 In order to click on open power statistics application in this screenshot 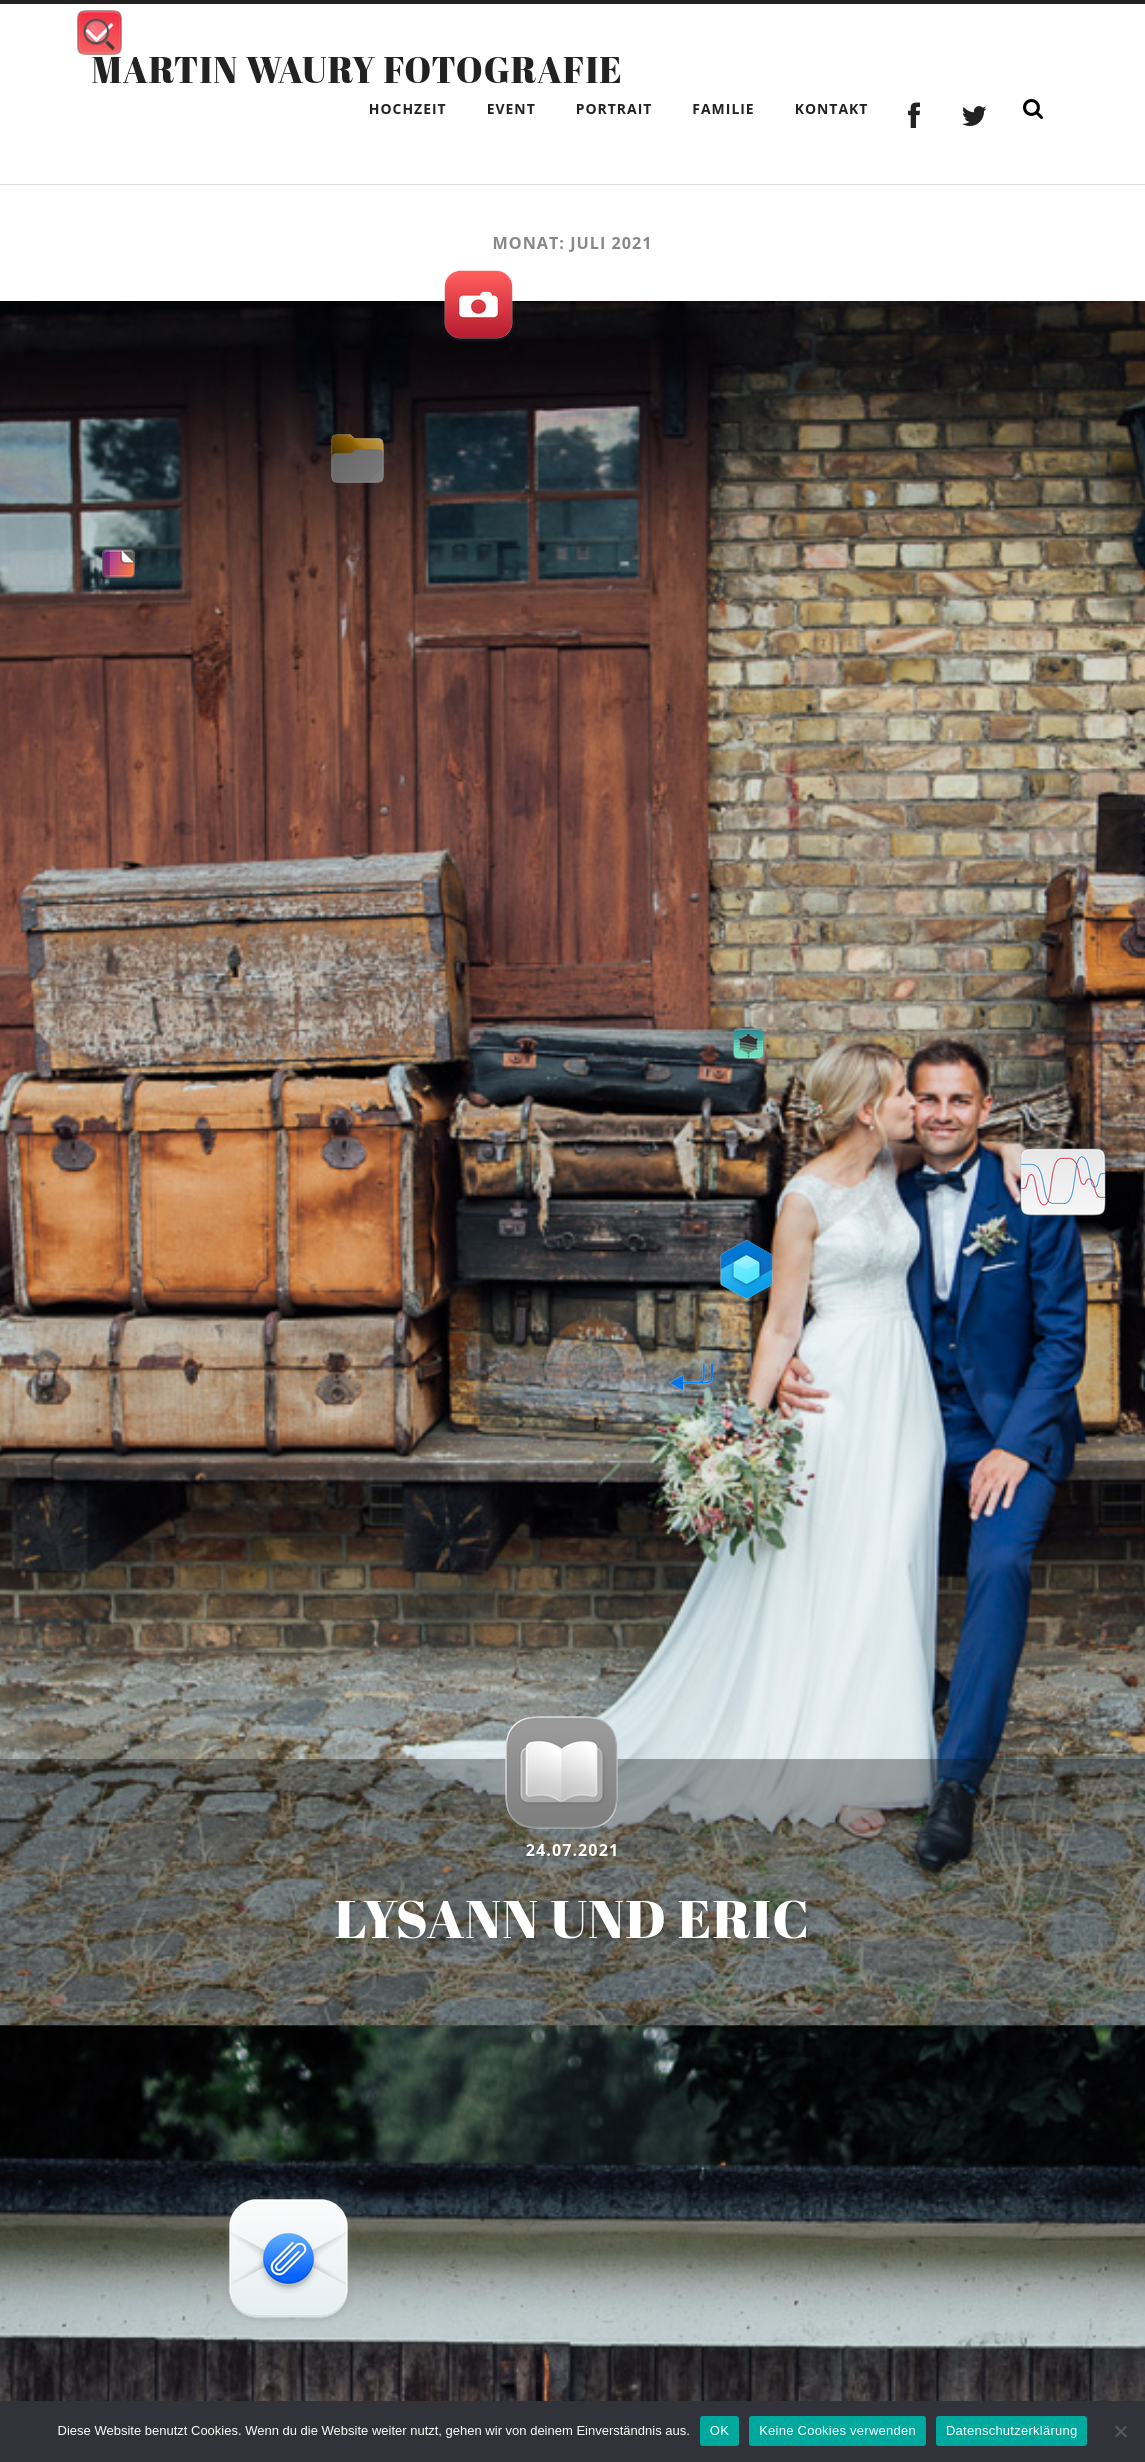, I will do `click(1063, 1182)`.